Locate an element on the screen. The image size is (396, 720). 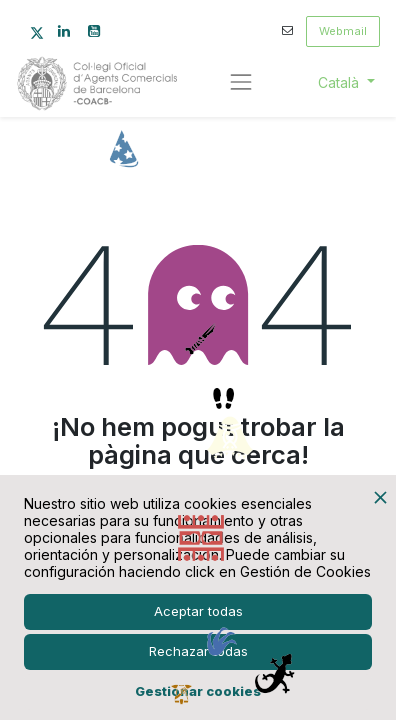
view walking directions or route history is located at coordinates (223, 398).